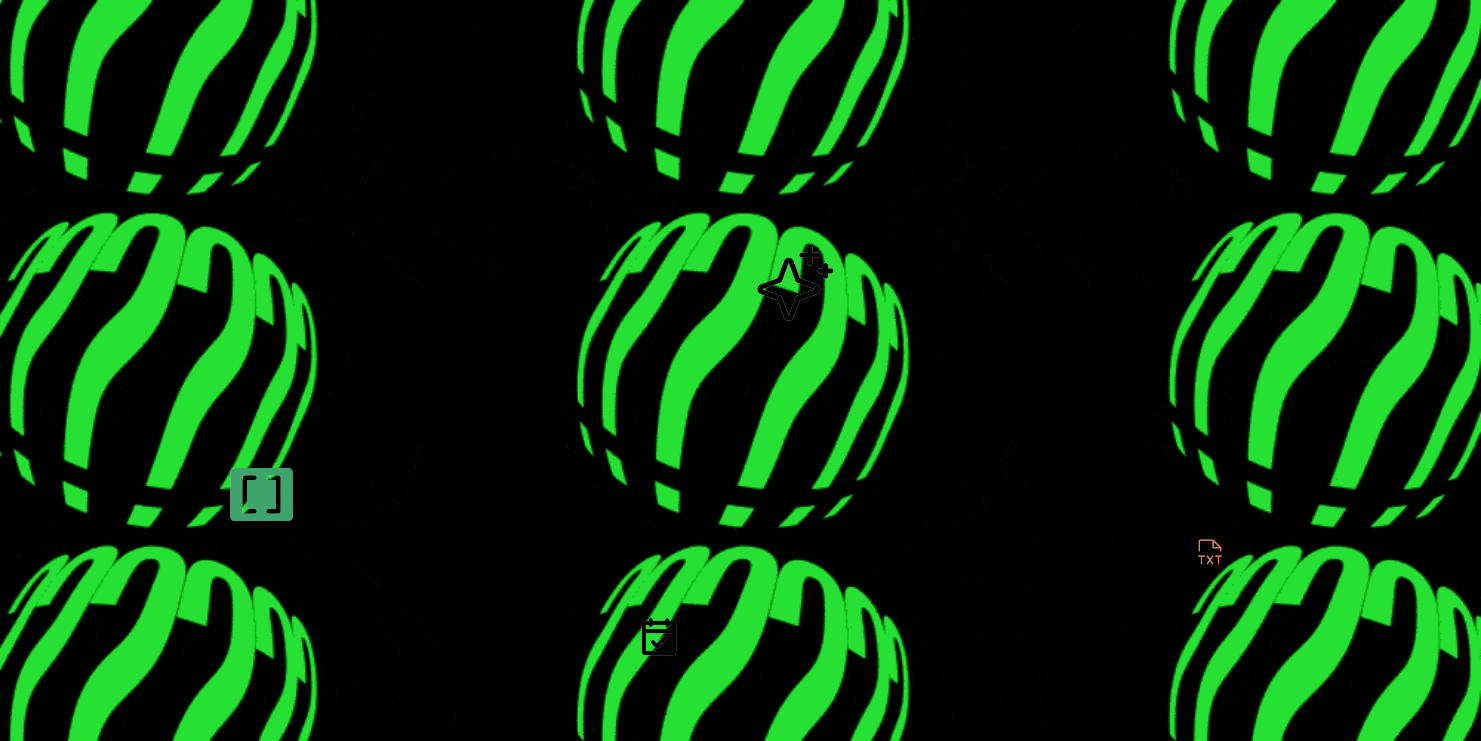 This screenshot has height=741, width=1481. Describe the element at coordinates (659, 638) in the screenshot. I see `confirm or complete a scheduled event` at that location.